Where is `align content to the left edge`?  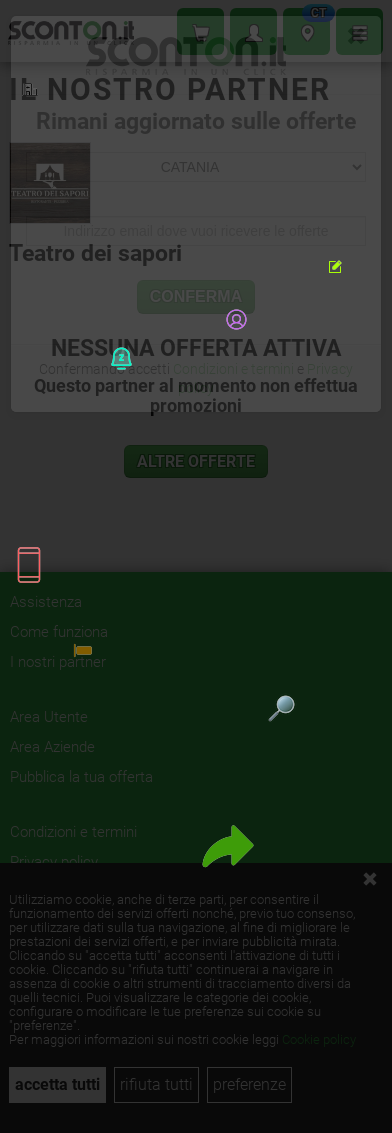 align content to the left edge is located at coordinates (82, 650).